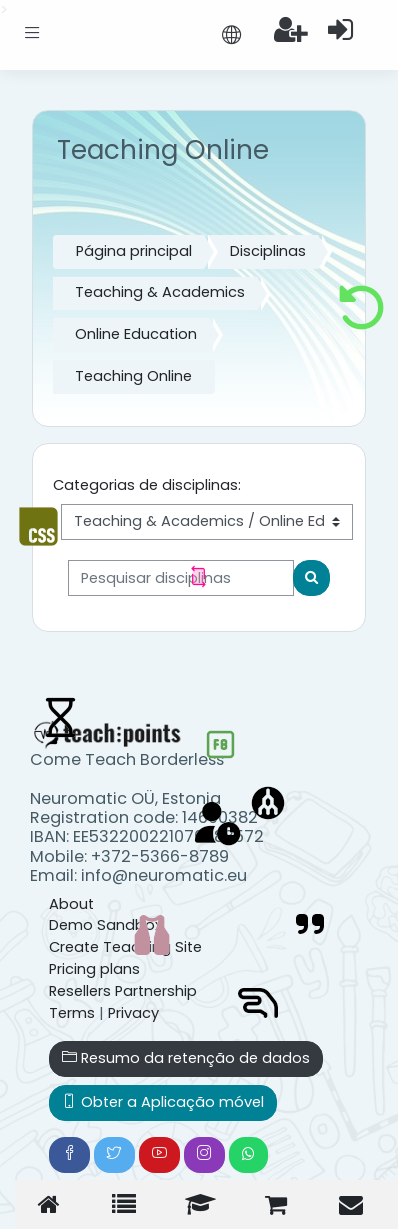  I want to click on insert a blockquote or citation, so click(310, 924).